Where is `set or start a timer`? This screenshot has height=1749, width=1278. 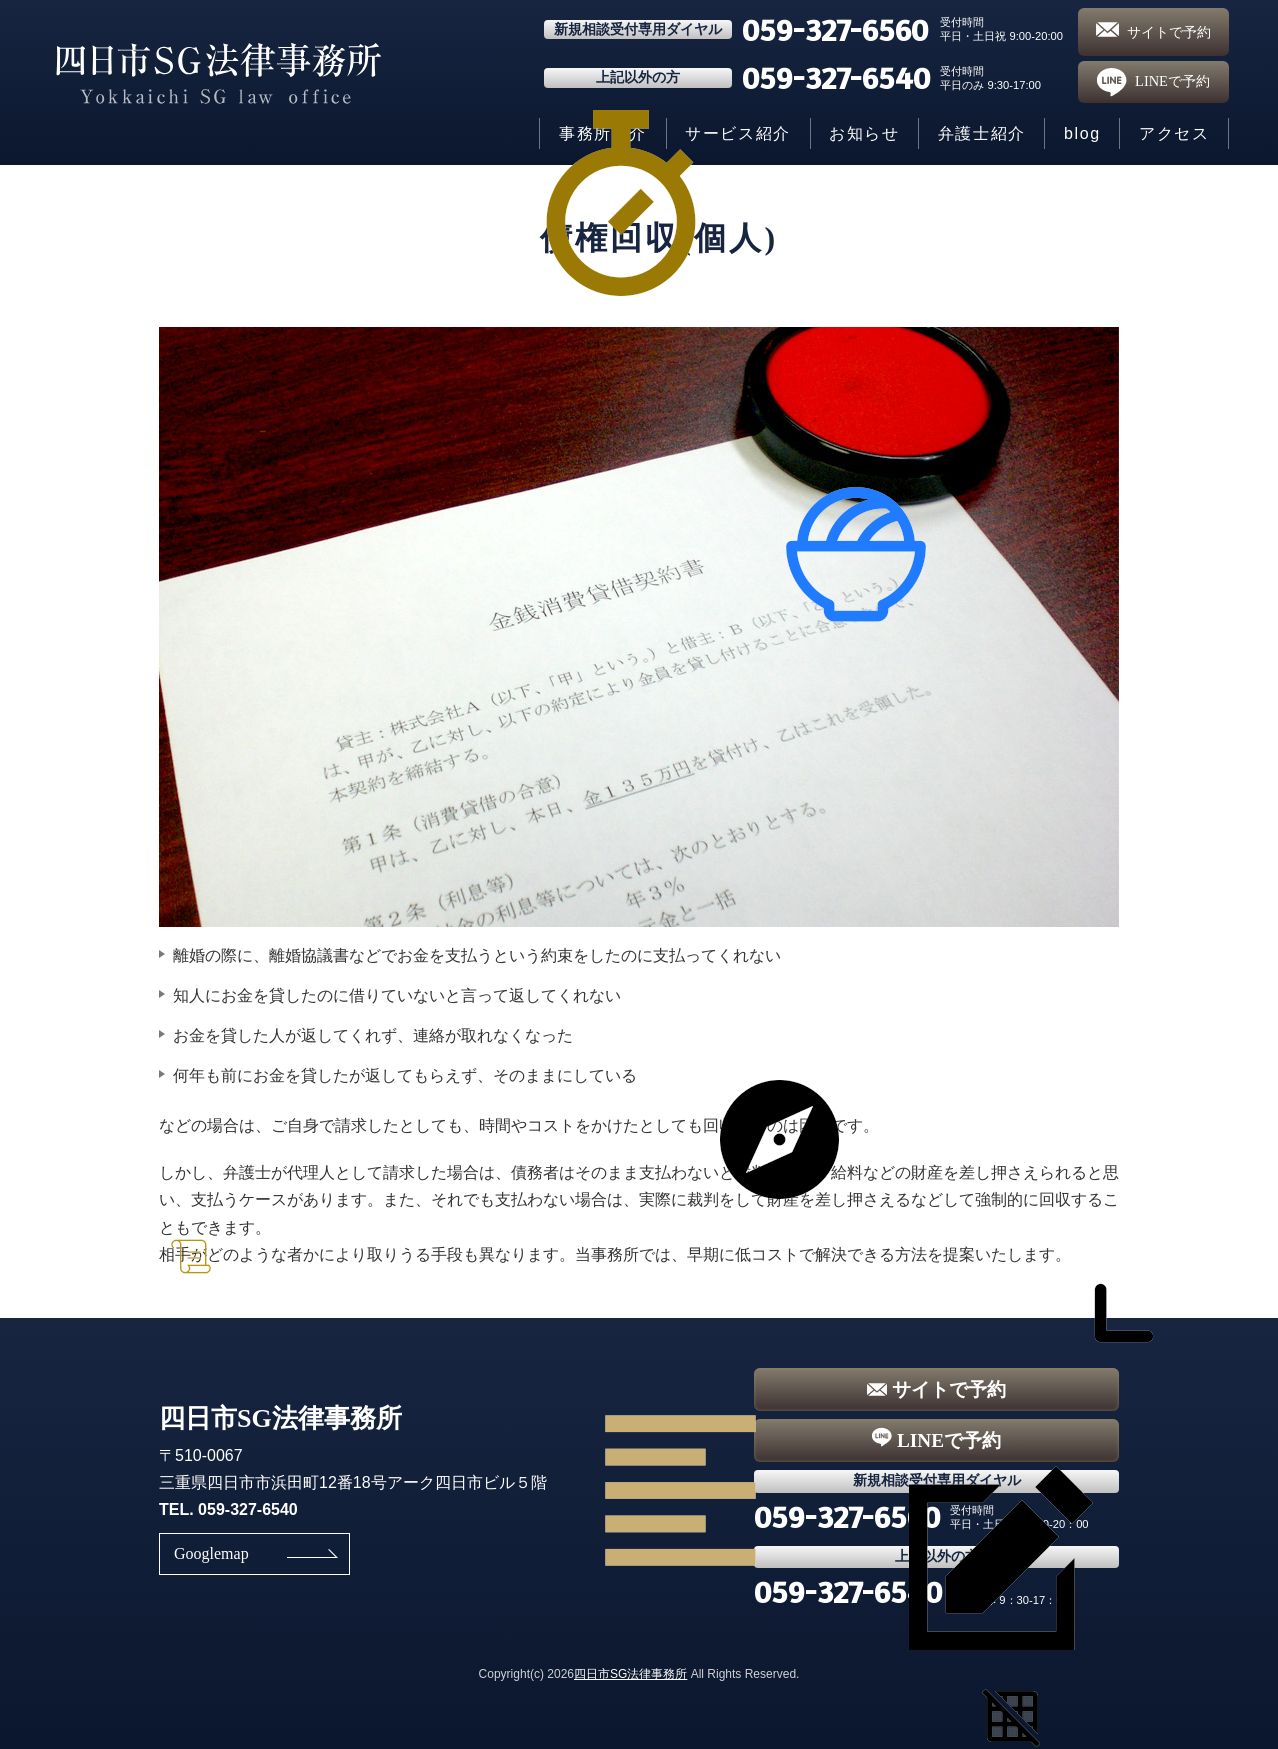
set or start a timer is located at coordinates (621, 203).